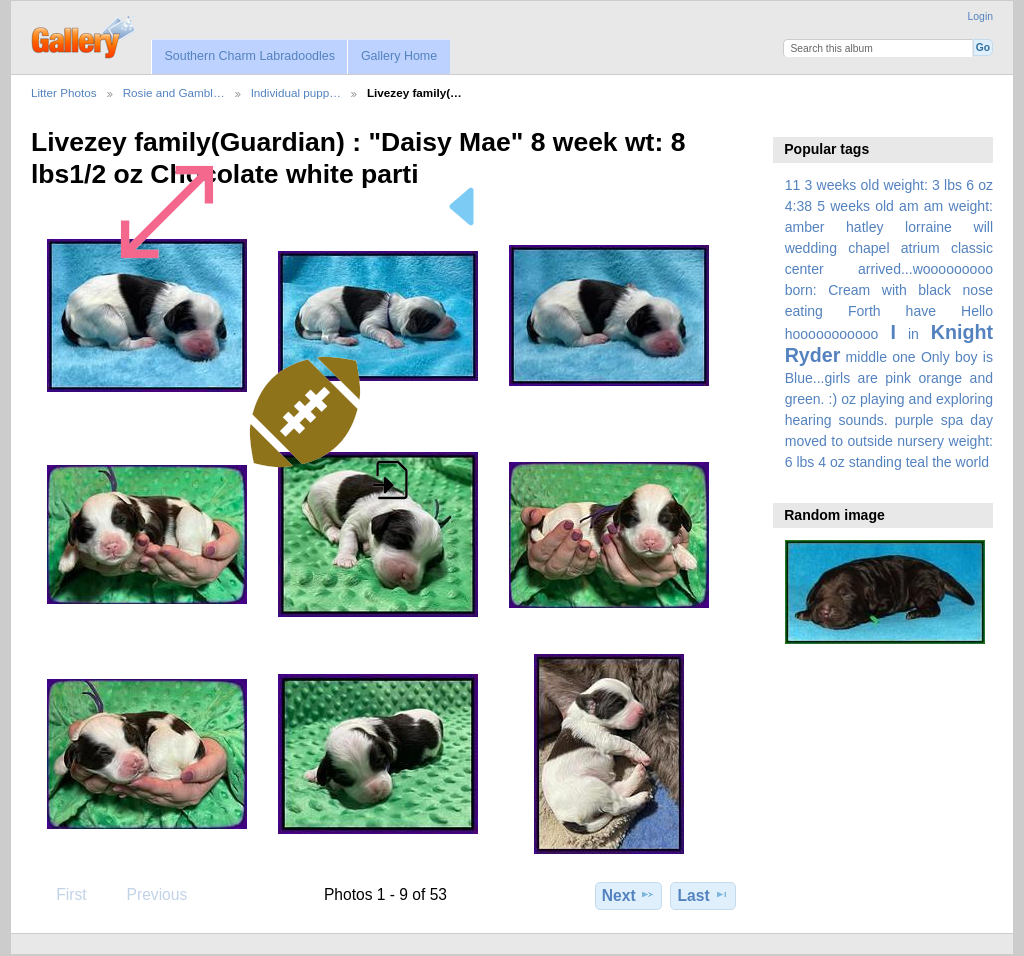  Describe the element at coordinates (461, 206) in the screenshot. I see `go back to the previous screen` at that location.